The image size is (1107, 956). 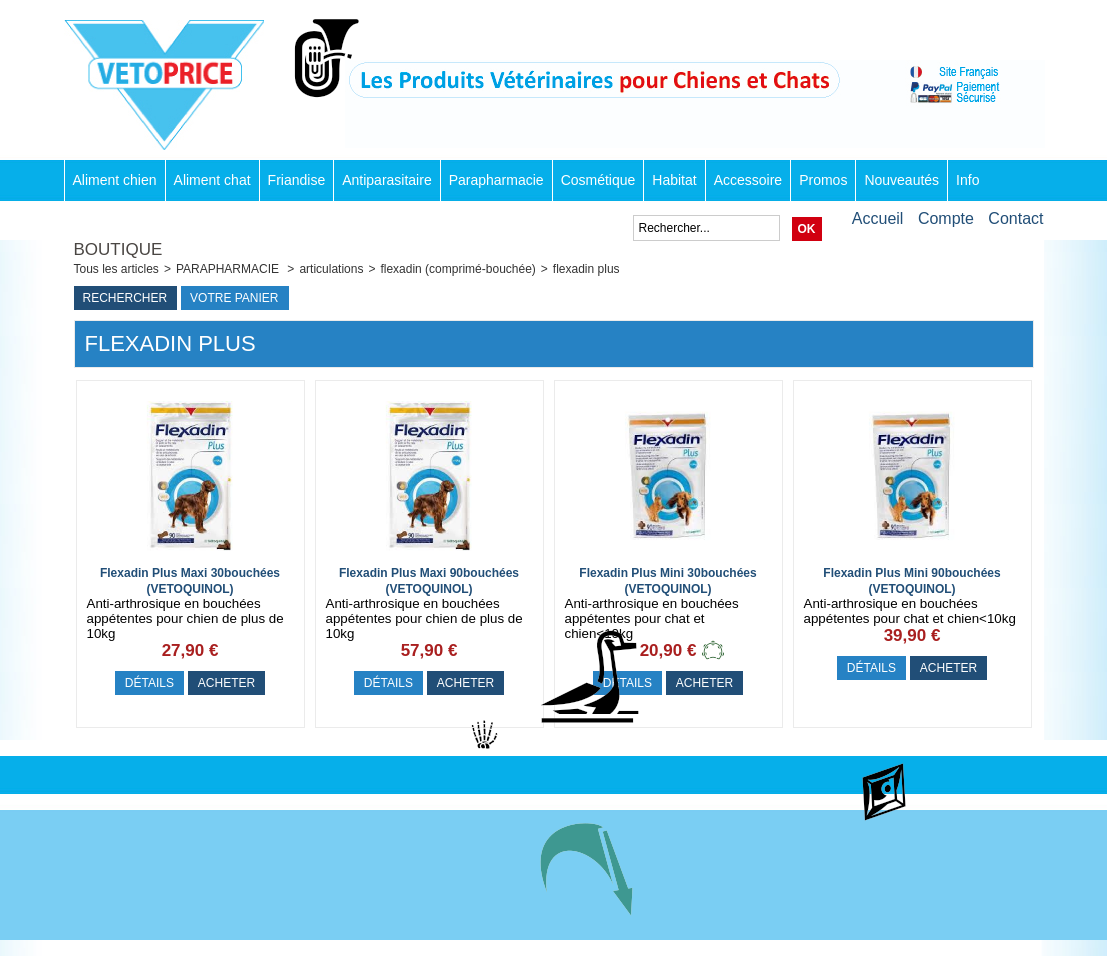 I want to click on skeleton or undead enemy type indicator, so click(x=484, y=734).